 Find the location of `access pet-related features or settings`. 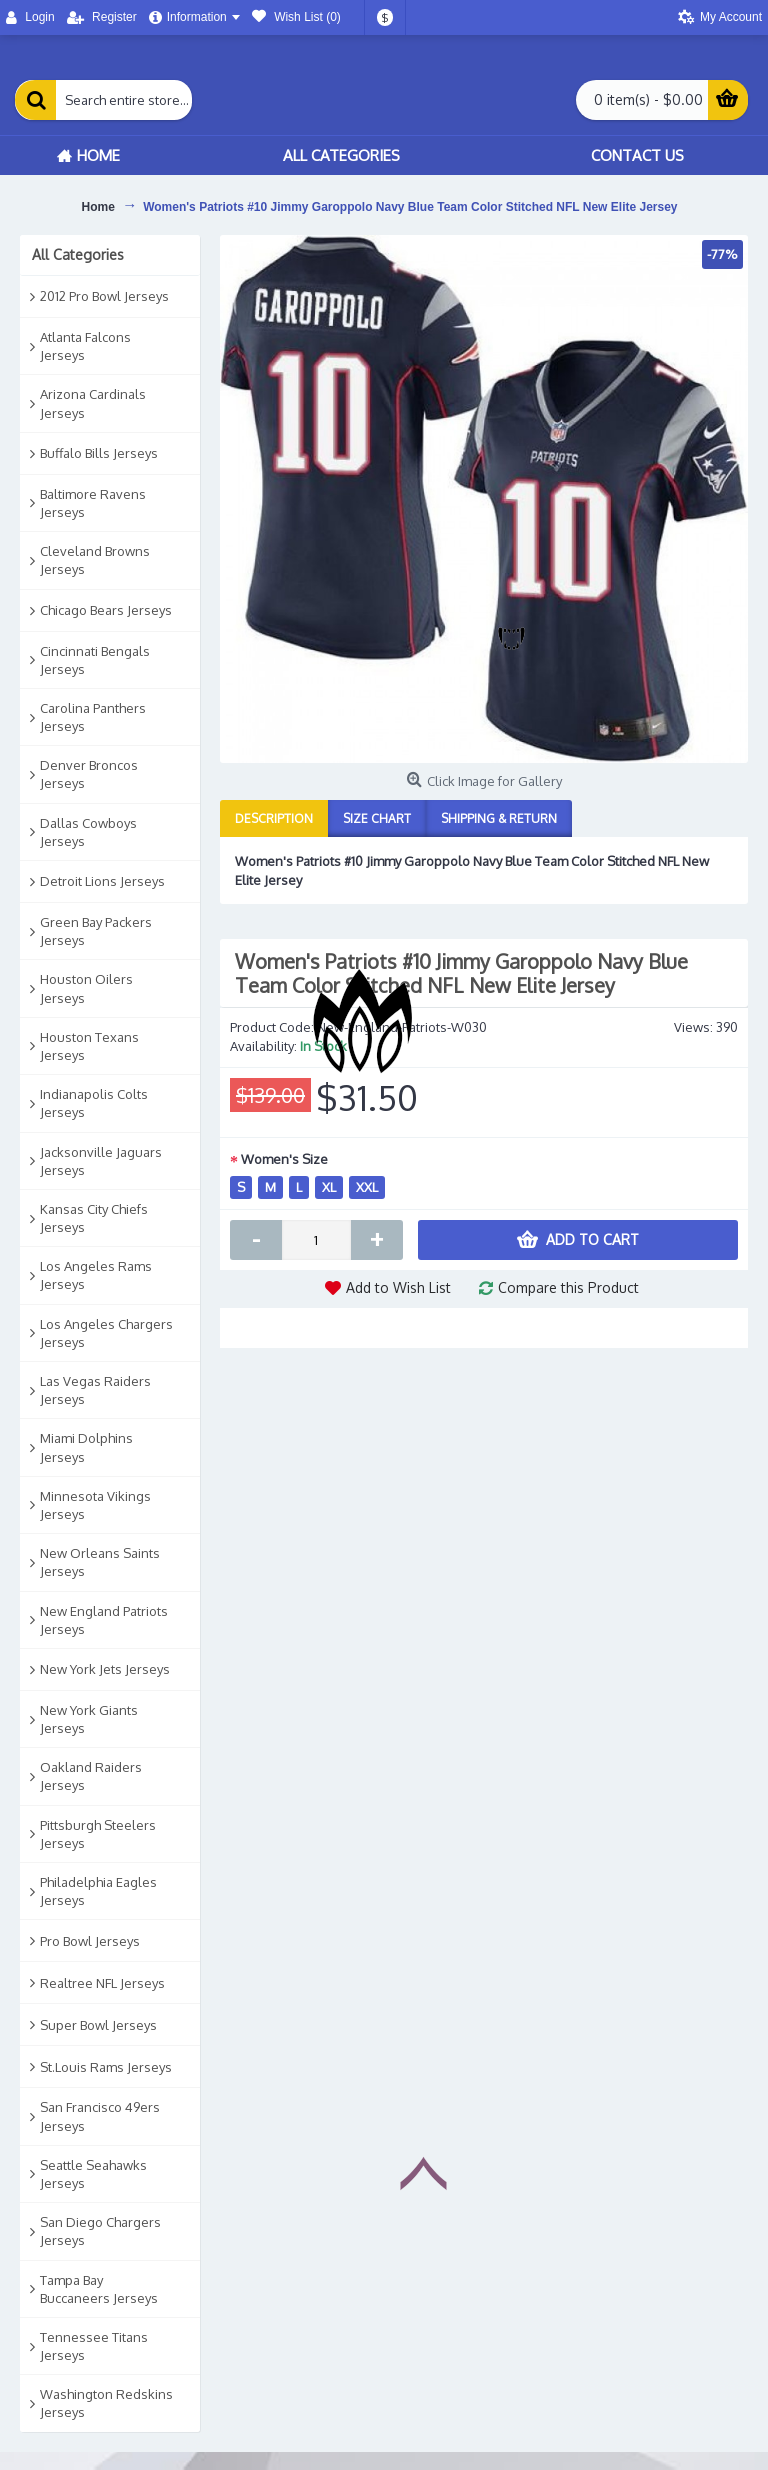

access pet-related features or settings is located at coordinates (362, 1020).